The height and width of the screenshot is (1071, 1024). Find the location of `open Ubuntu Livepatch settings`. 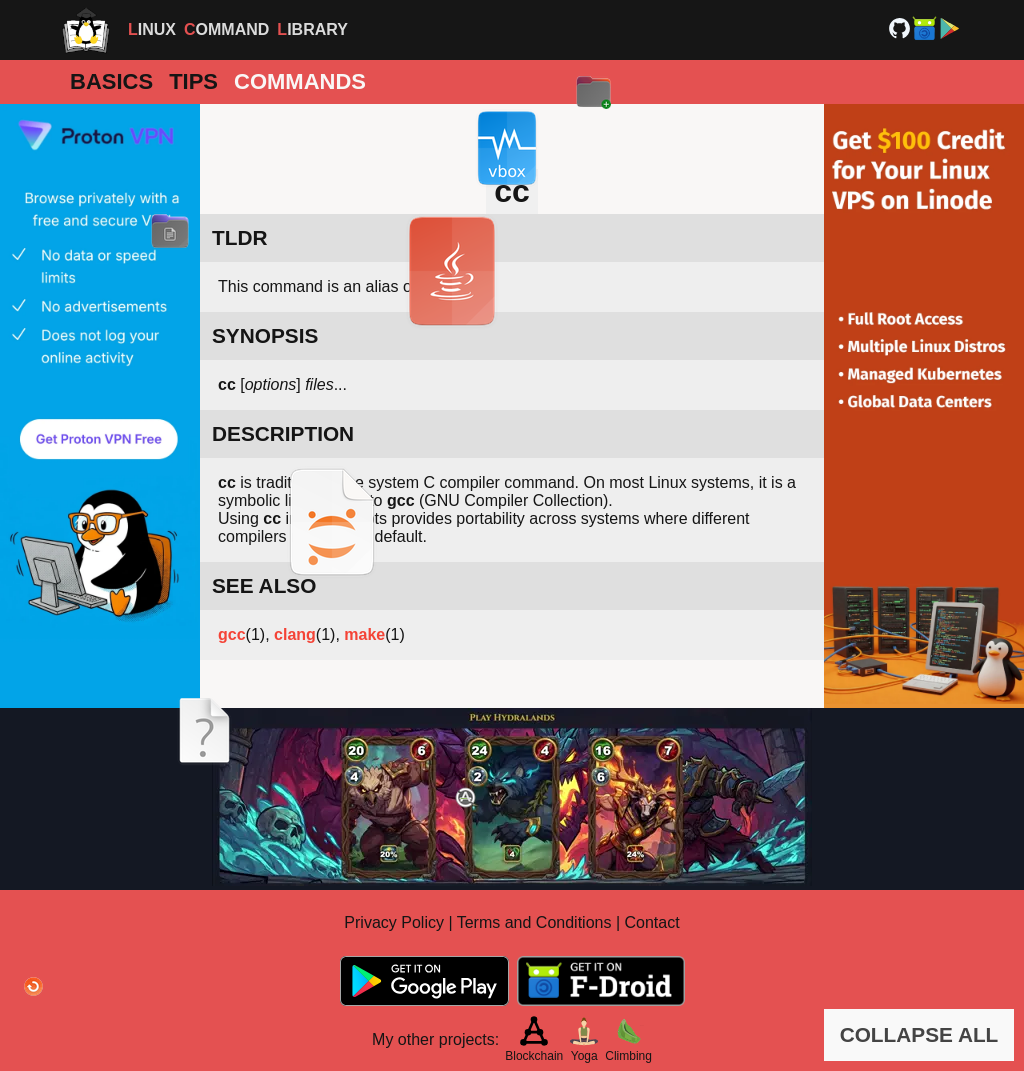

open Ubuntu Livepatch settings is located at coordinates (33, 986).